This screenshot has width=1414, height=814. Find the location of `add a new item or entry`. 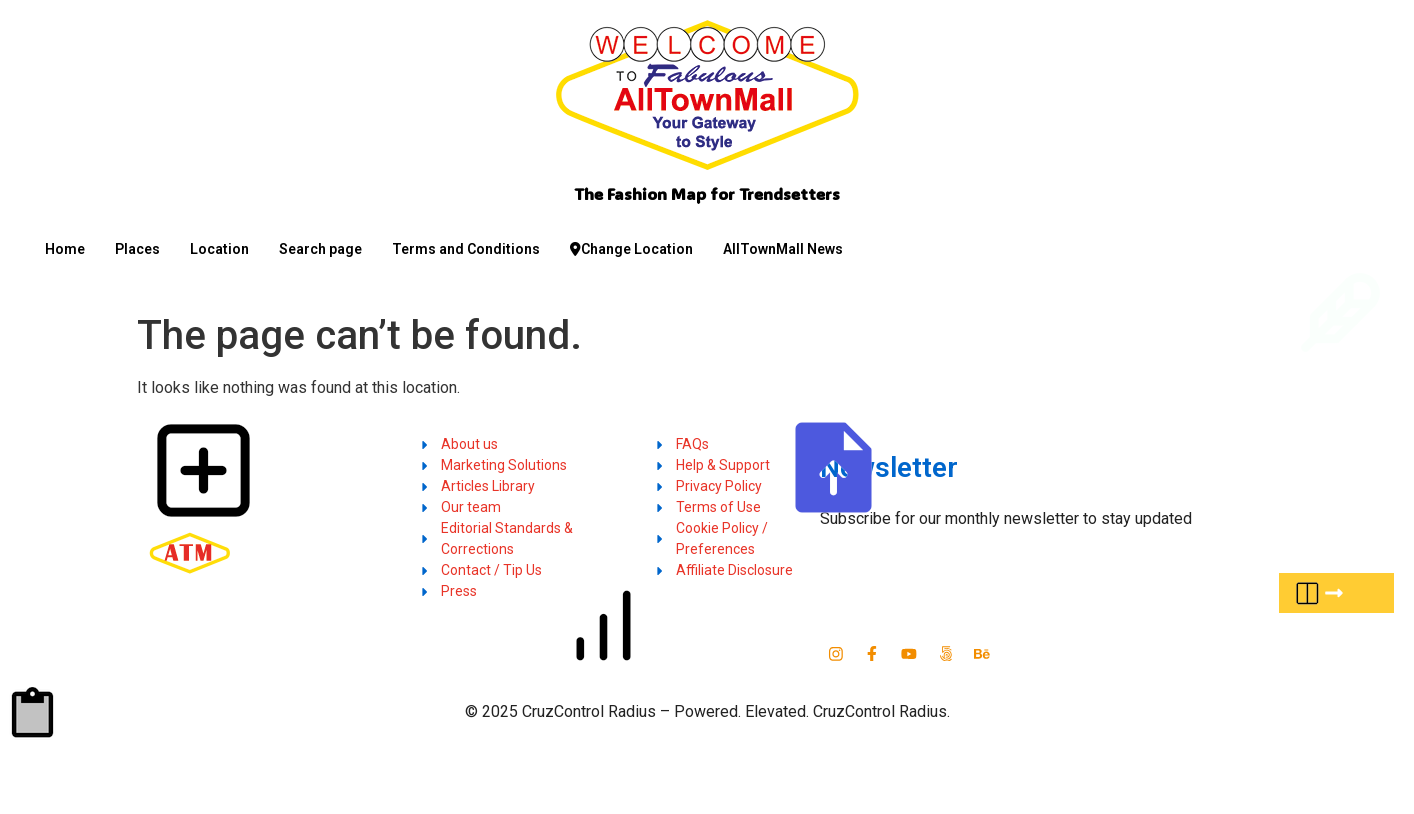

add a new item or entry is located at coordinates (203, 470).